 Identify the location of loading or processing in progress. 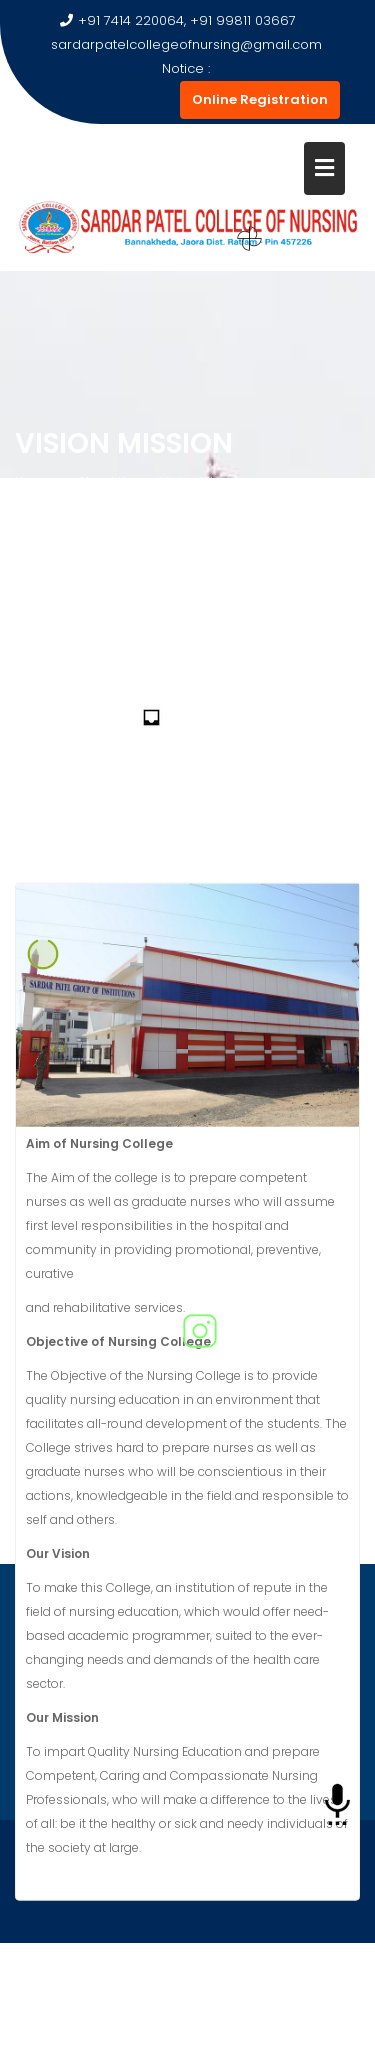
(43, 954).